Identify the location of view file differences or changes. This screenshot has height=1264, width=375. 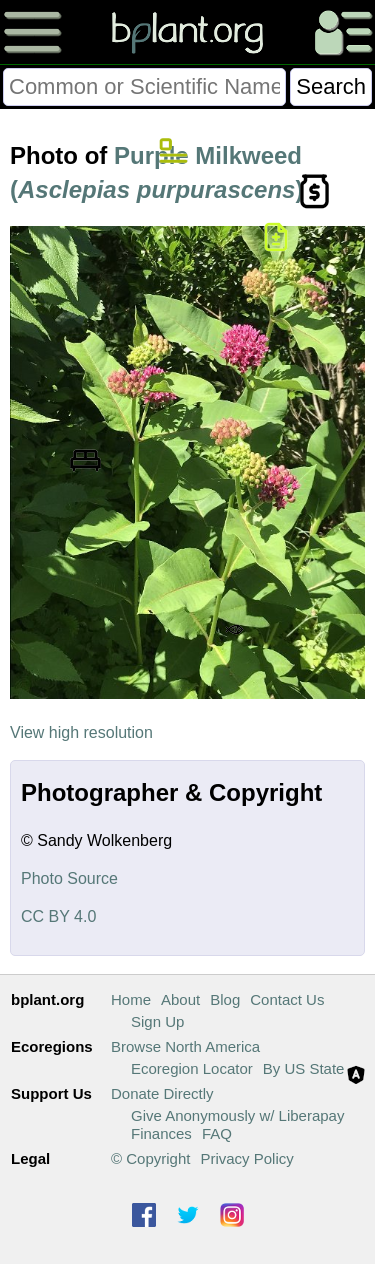
(276, 237).